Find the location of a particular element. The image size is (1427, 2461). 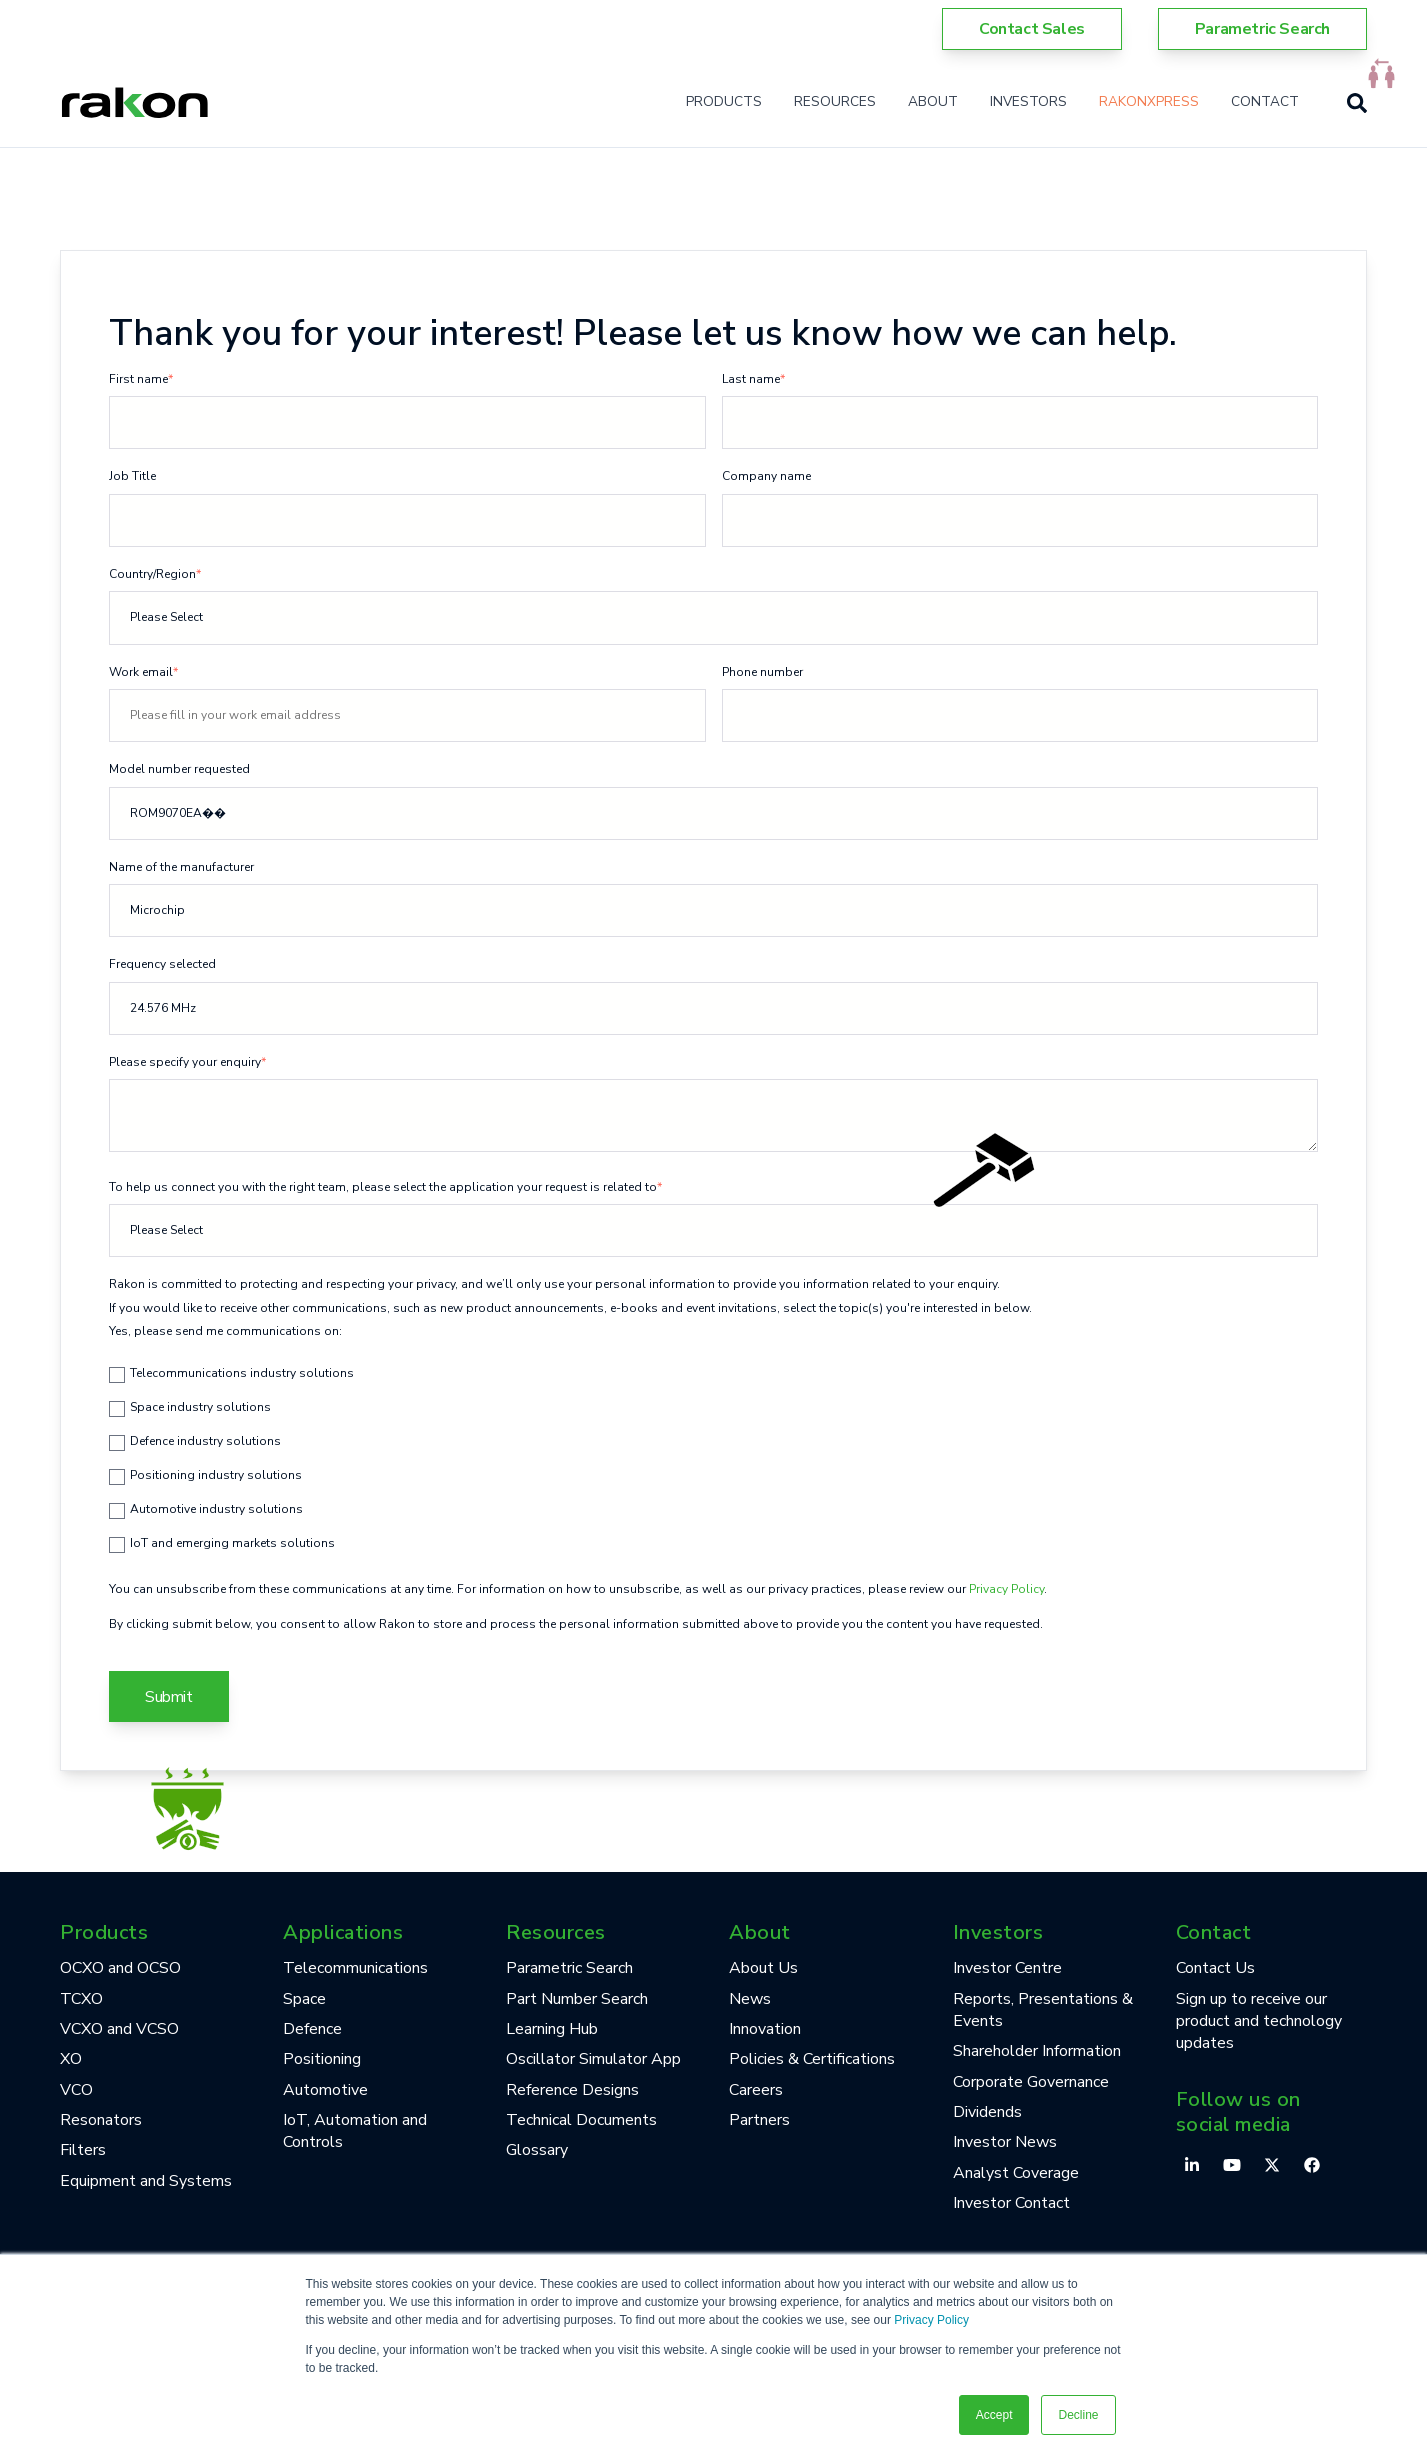

access camp cooking or outdoor recipes is located at coordinates (187, 1808).